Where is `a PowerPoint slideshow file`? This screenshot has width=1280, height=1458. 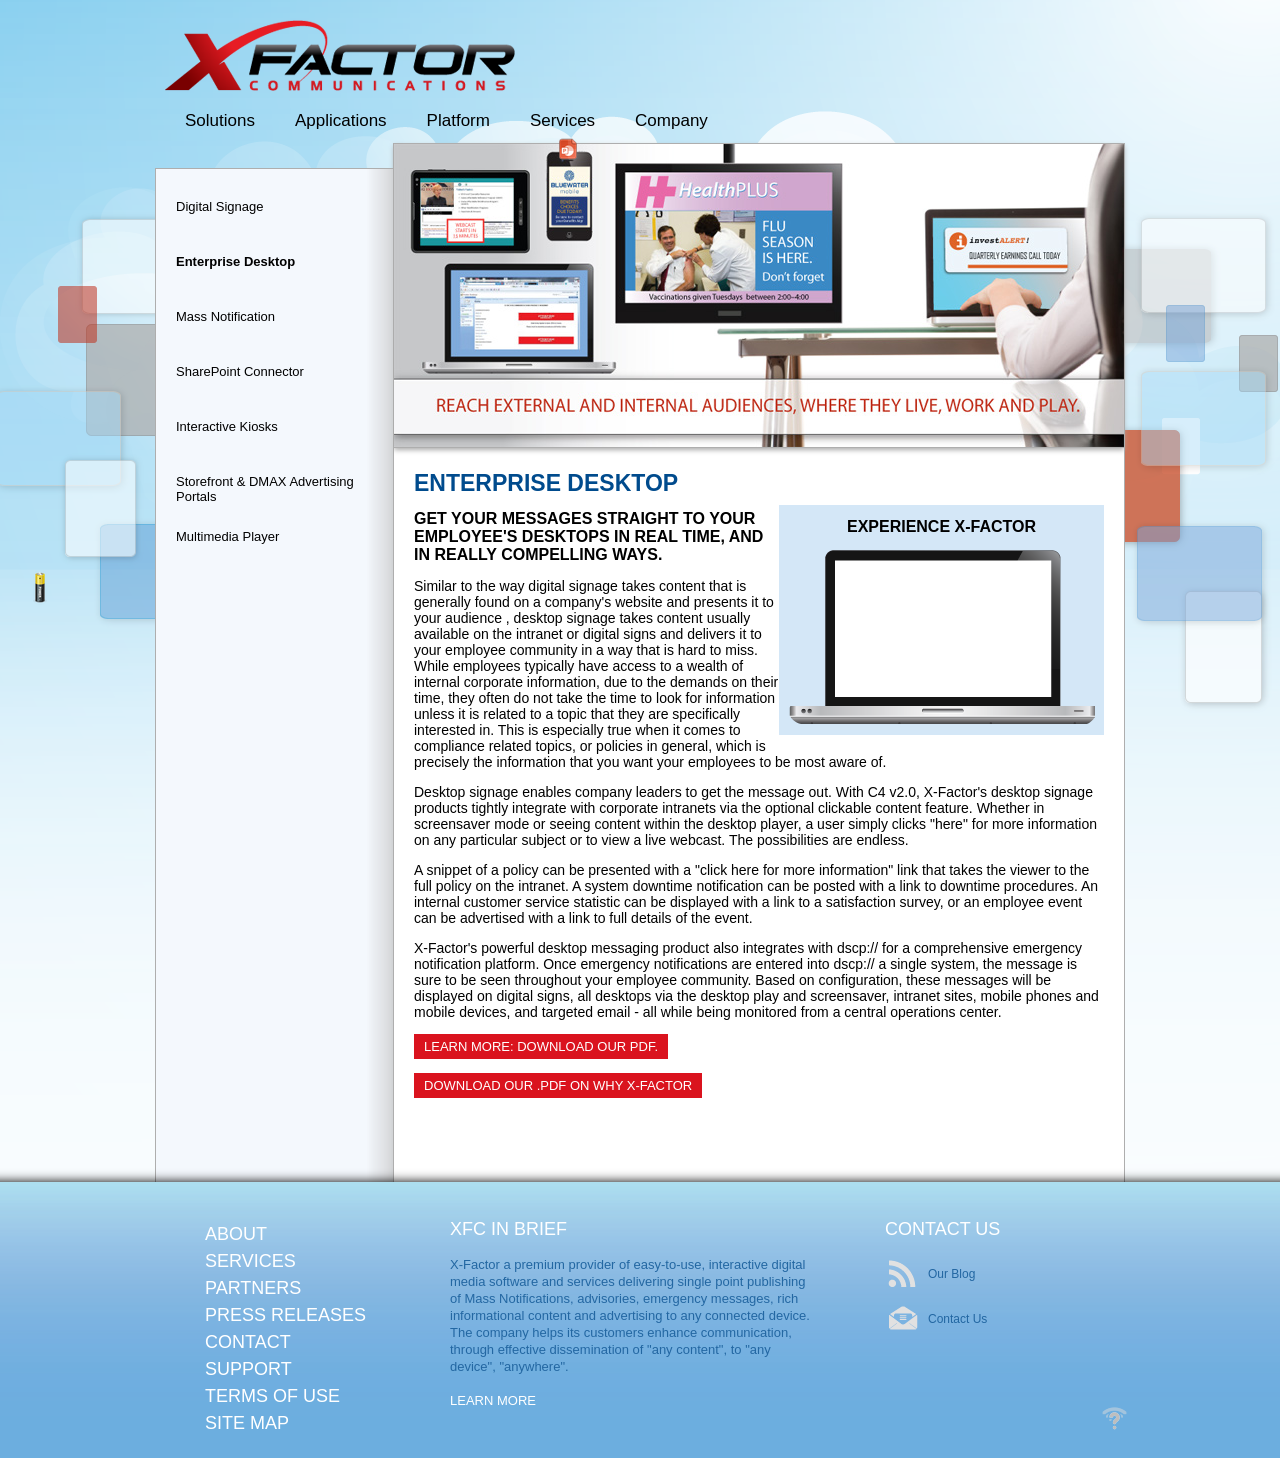 a PowerPoint slideshow file is located at coordinates (568, 149).